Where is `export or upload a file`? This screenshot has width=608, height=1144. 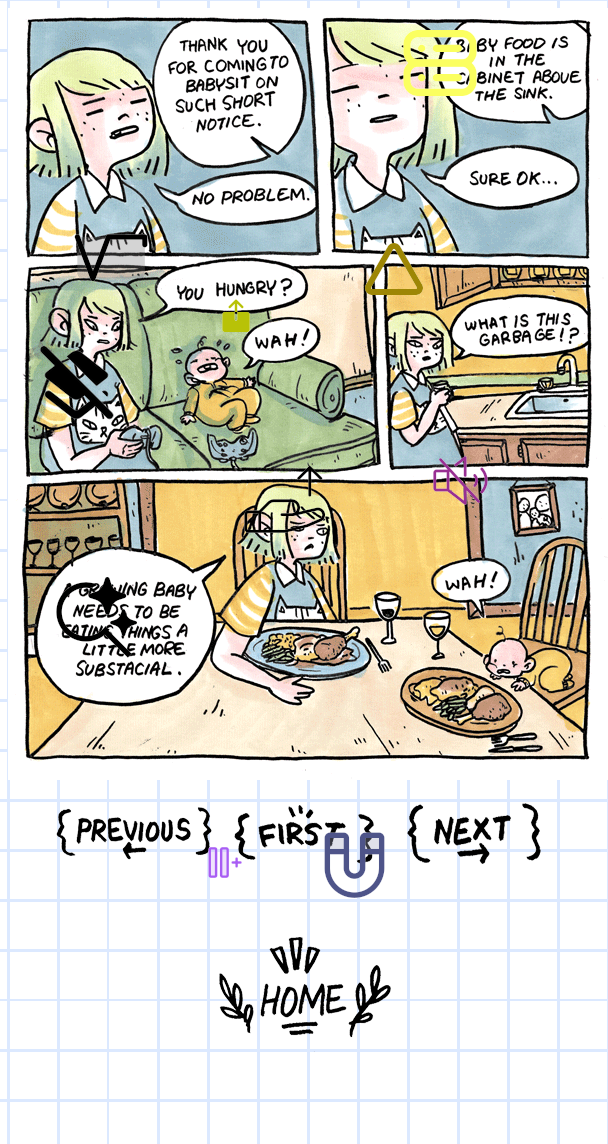
export or upload a file is located at coordinates (236, 317).